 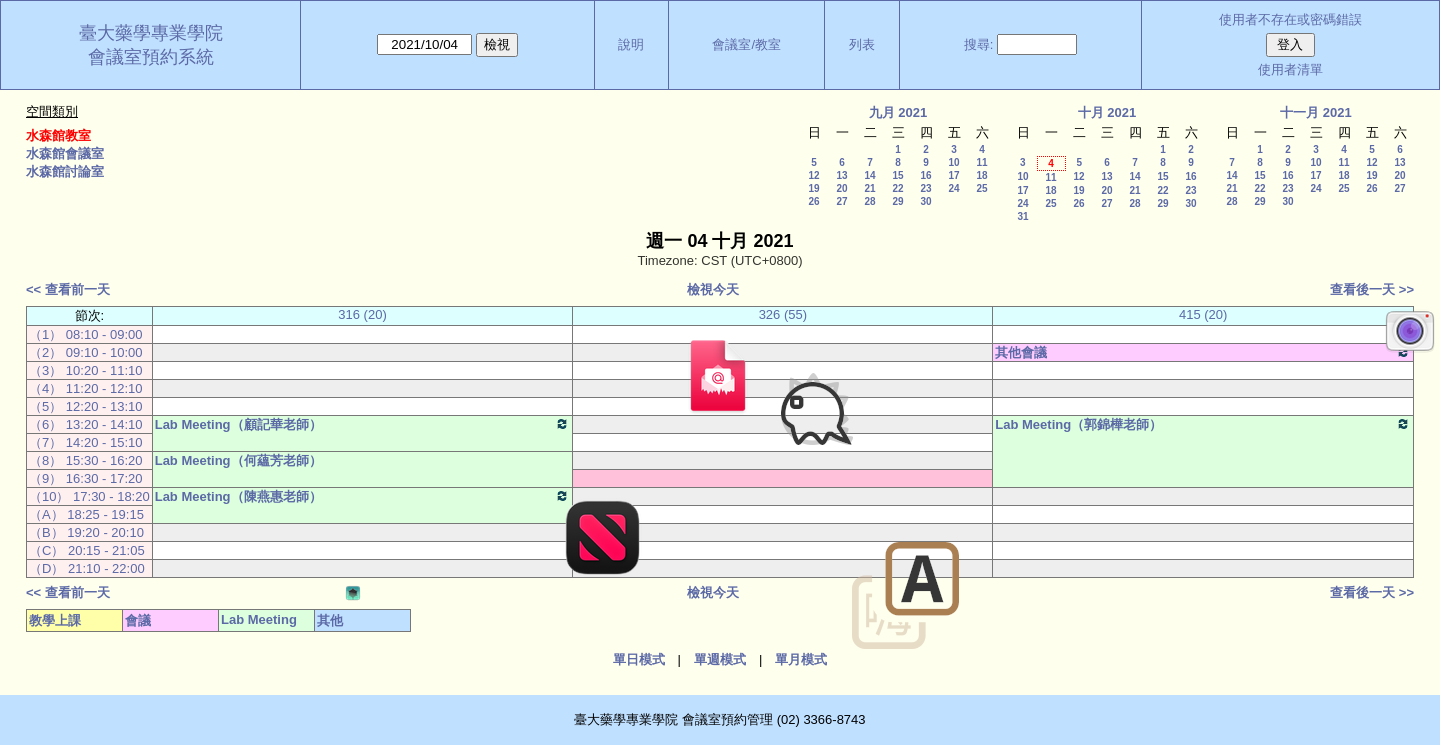 I want to click on open the camera app, so click(x=1410, y=331).